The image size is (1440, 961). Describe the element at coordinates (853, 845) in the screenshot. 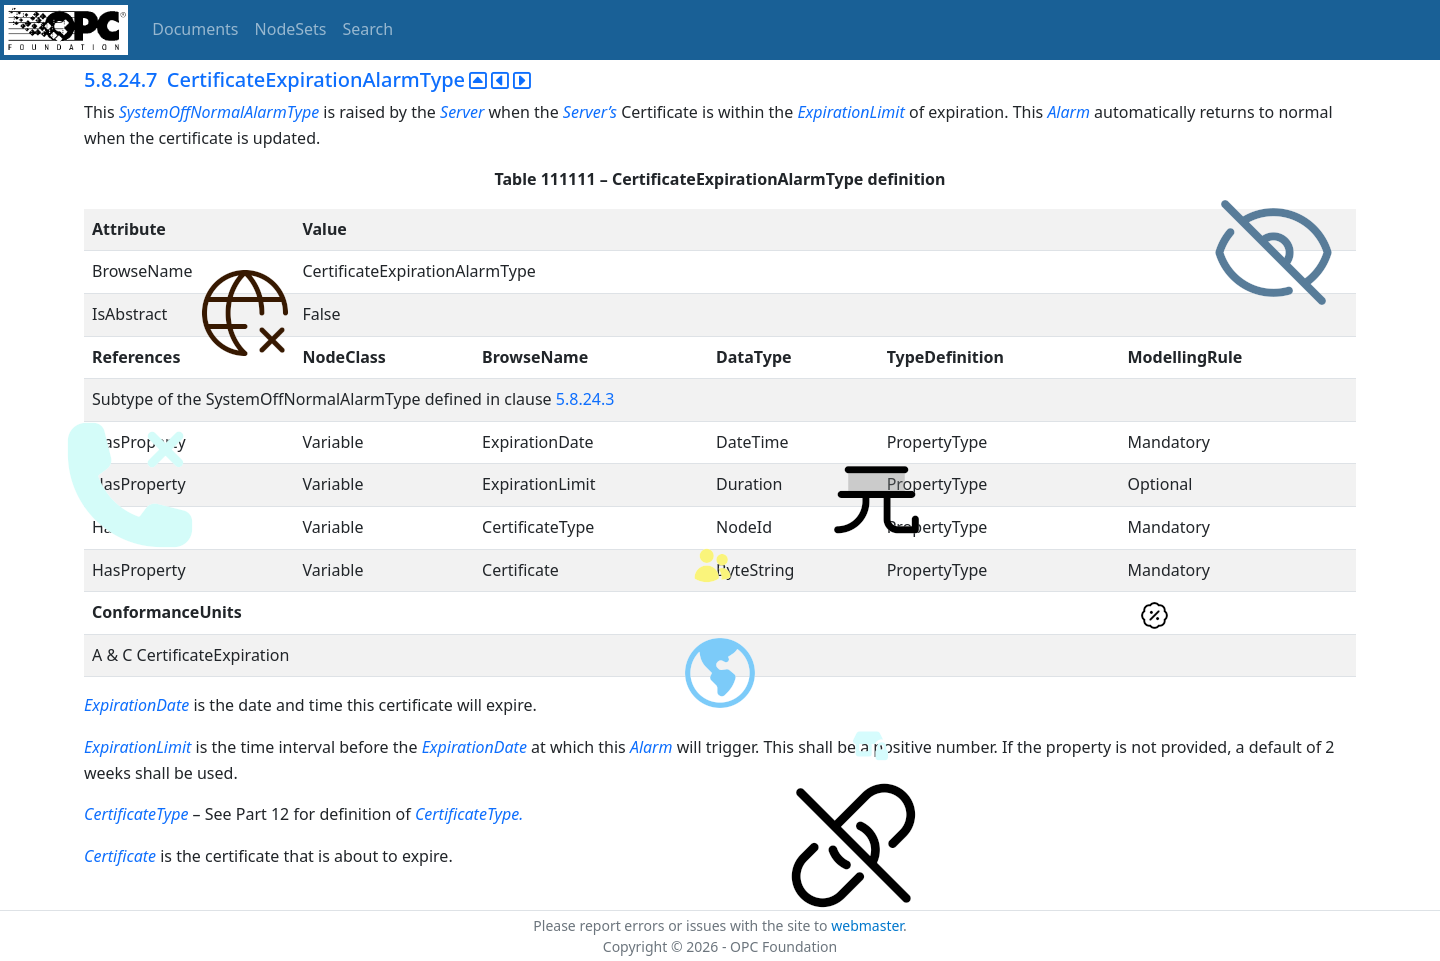

I see `unlink or disconnect a linked item` at that location.